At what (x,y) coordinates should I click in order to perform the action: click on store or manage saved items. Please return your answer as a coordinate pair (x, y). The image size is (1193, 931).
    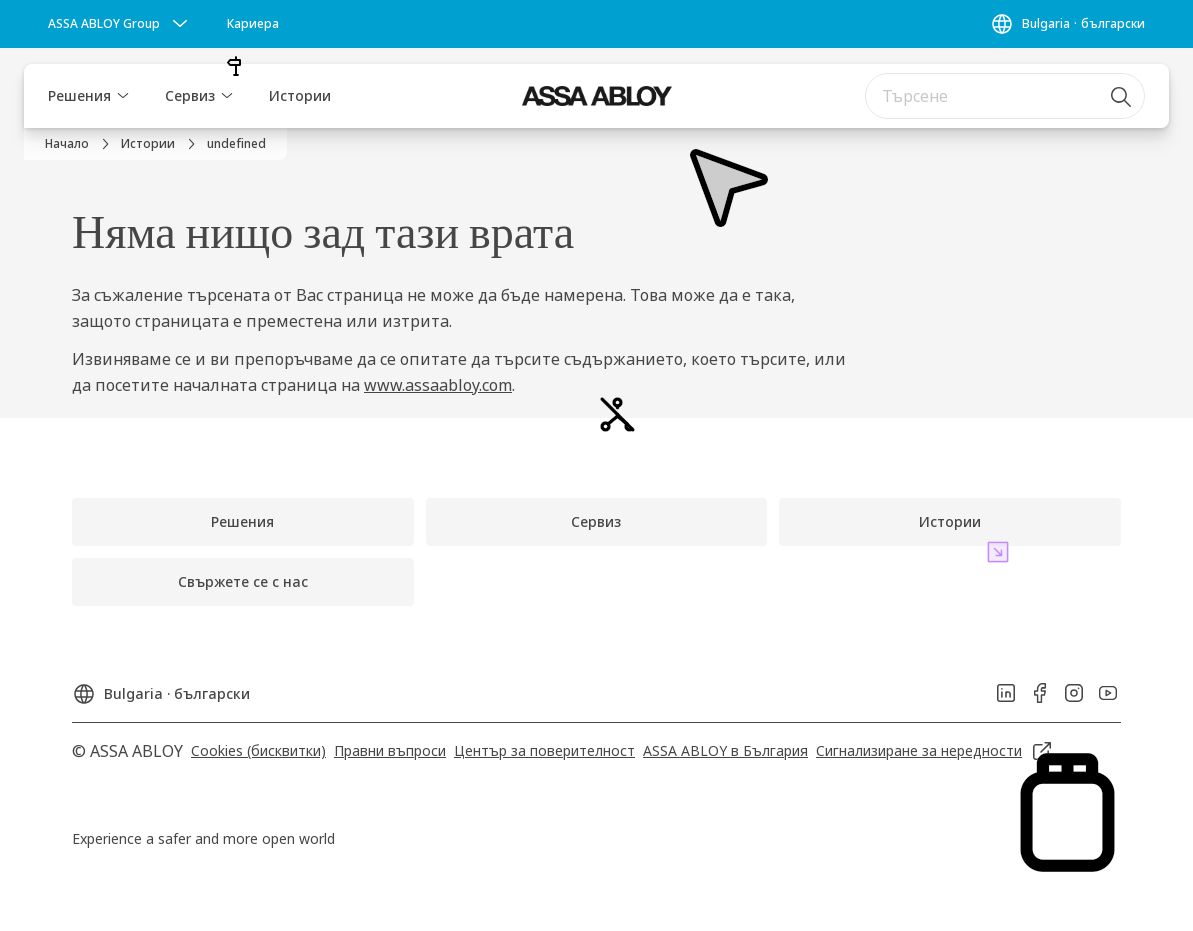
    Looking at the image, I should click on (1067, 812).